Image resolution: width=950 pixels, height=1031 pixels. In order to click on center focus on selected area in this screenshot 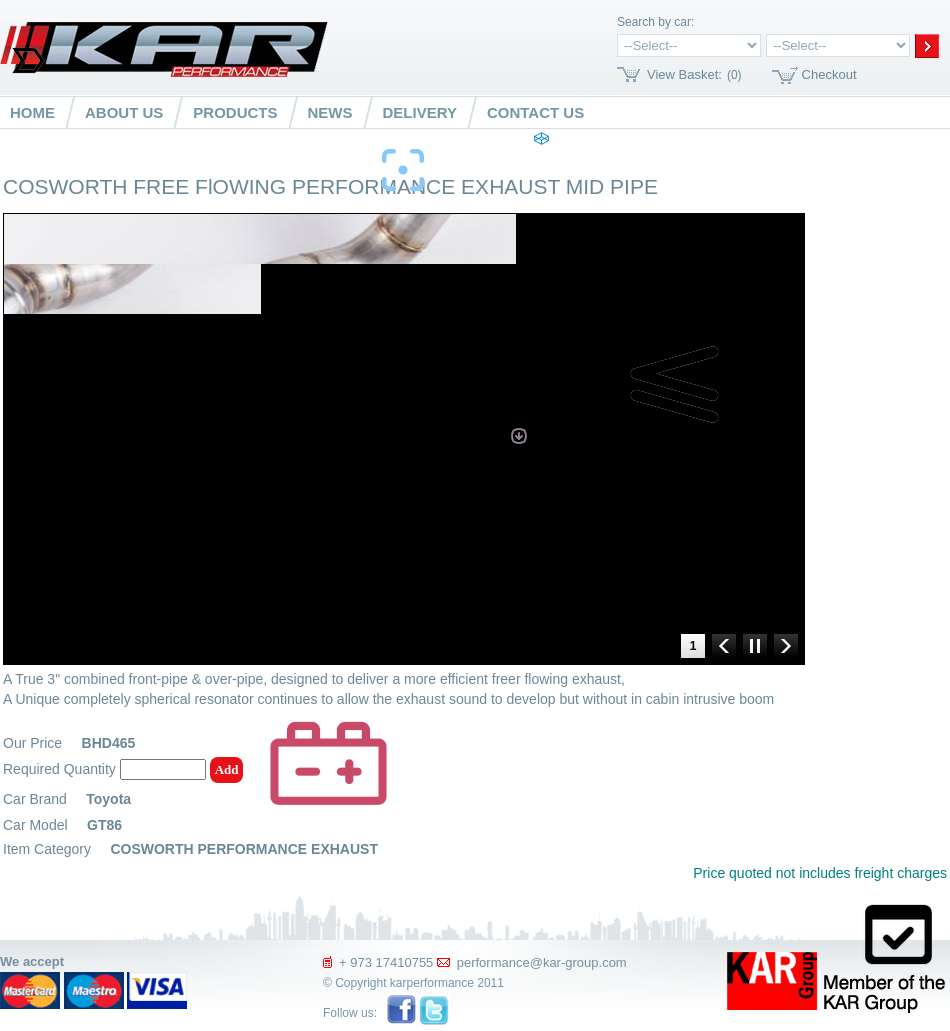, I will do `click(403, 170)`.